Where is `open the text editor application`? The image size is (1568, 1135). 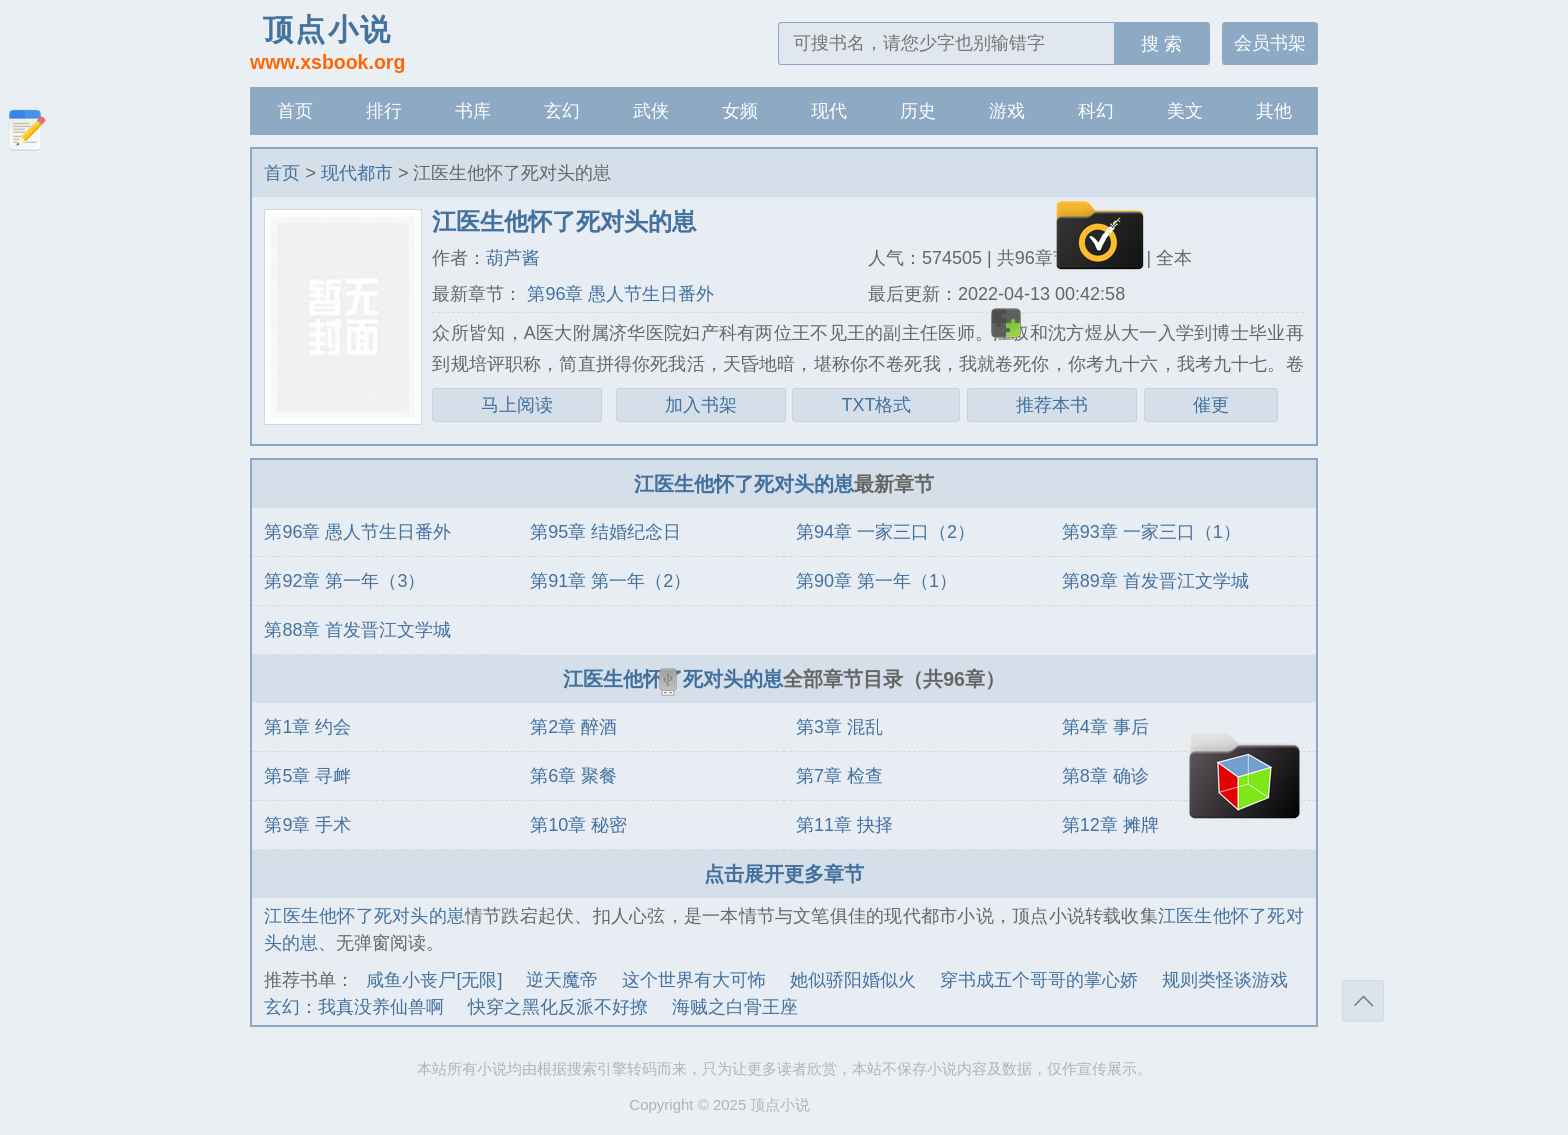
open the text editor application is located at coordinates (25, 130).